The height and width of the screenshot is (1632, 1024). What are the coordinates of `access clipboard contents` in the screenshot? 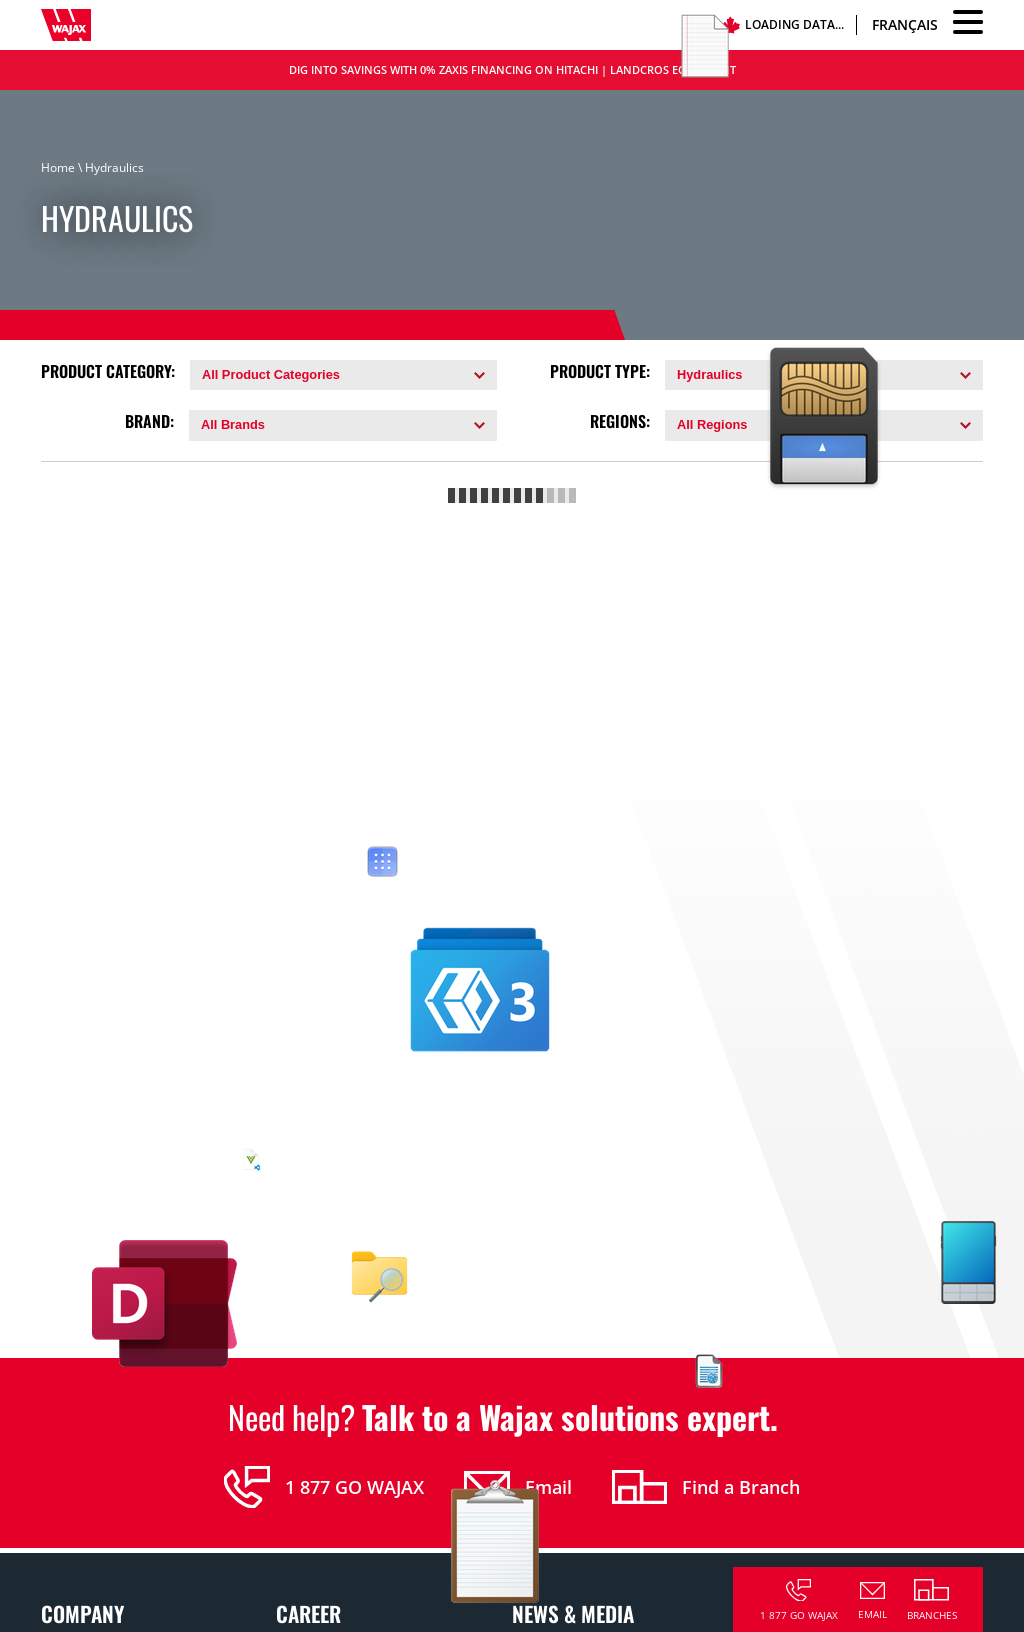 It's located at (495, 1542).